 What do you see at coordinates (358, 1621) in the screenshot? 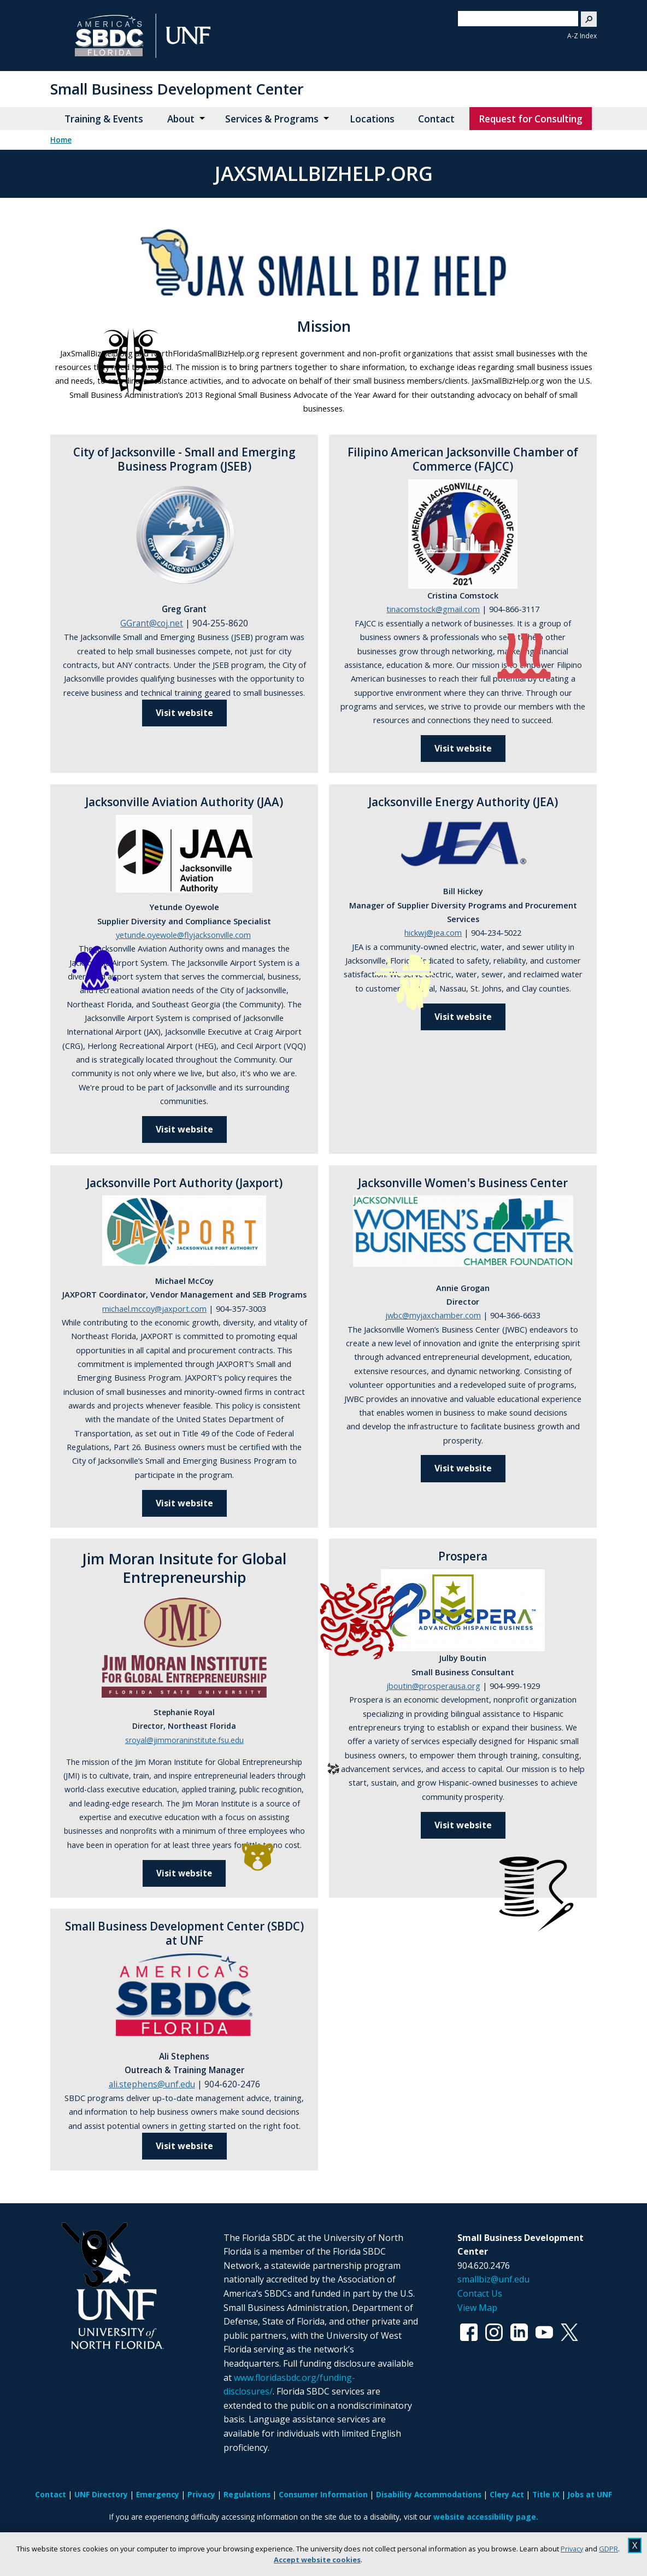
I see `select medusa character or monster type` at bounding box center [358, 1621].